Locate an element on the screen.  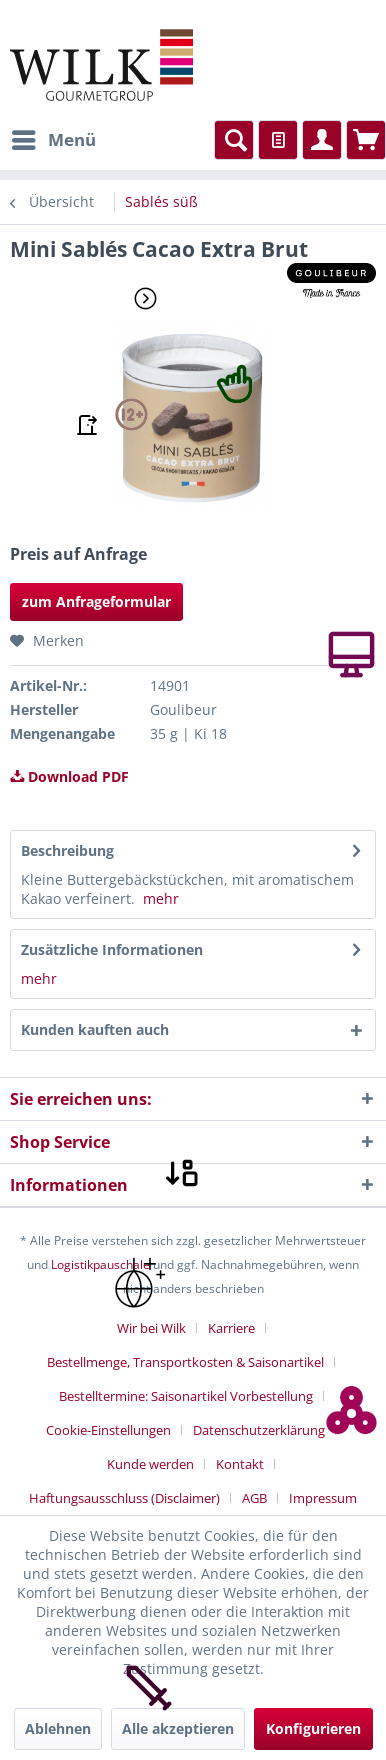
access party or event mode is located at coordinates (137, 1283).